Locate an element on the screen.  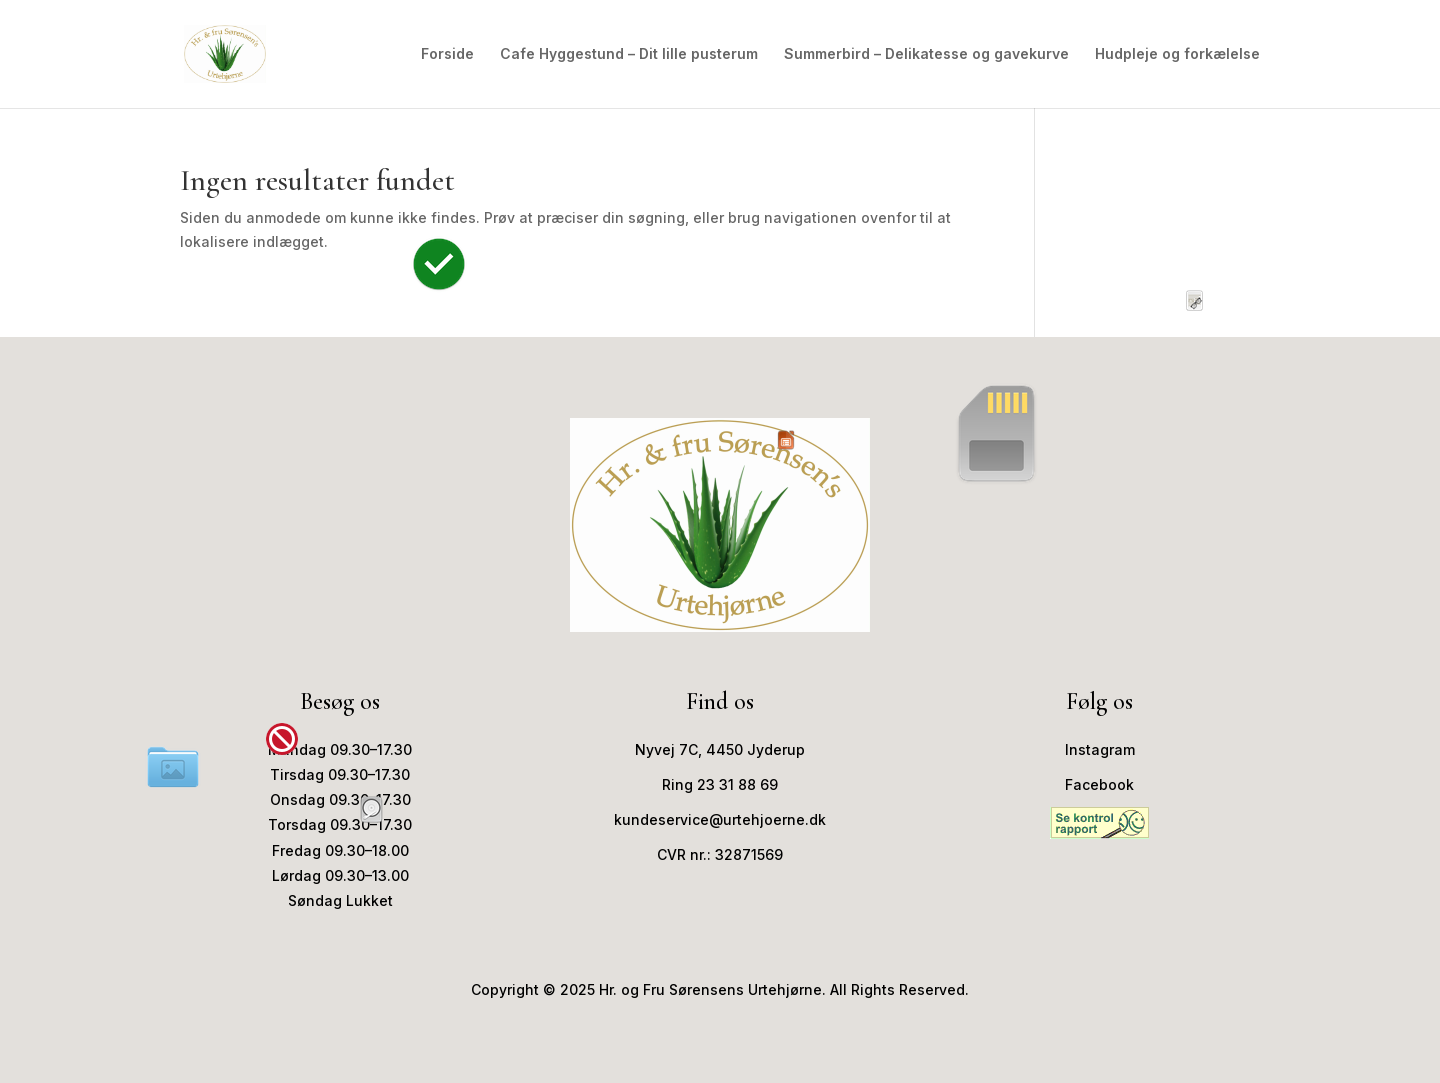
open libreoffice impress presentation software is located at coordinates (786, 440).